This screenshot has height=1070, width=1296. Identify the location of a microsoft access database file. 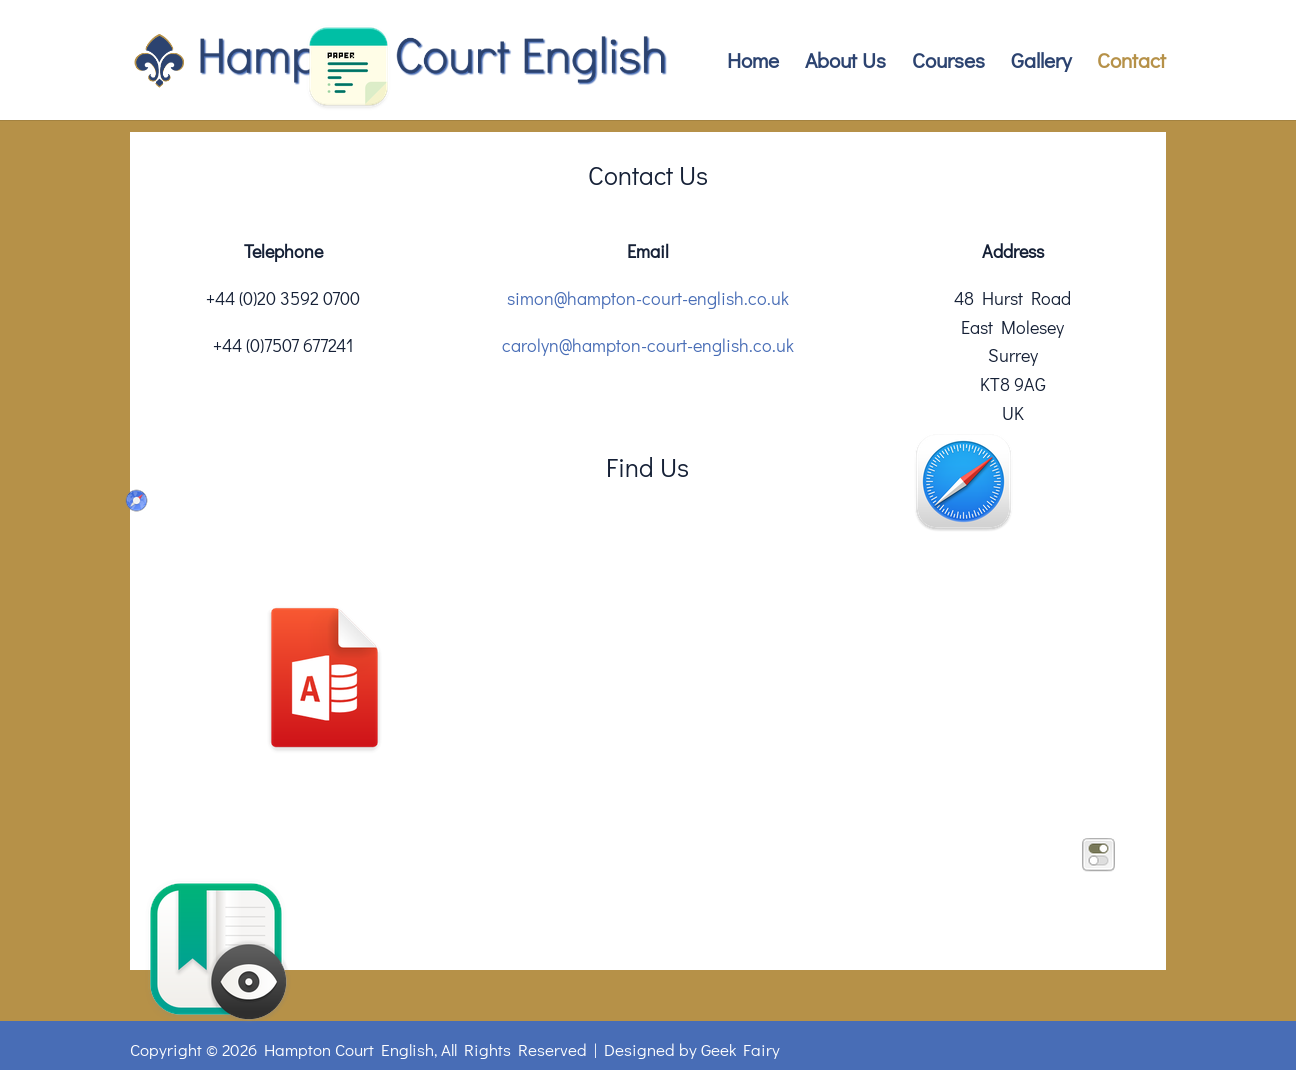
(324, 677).